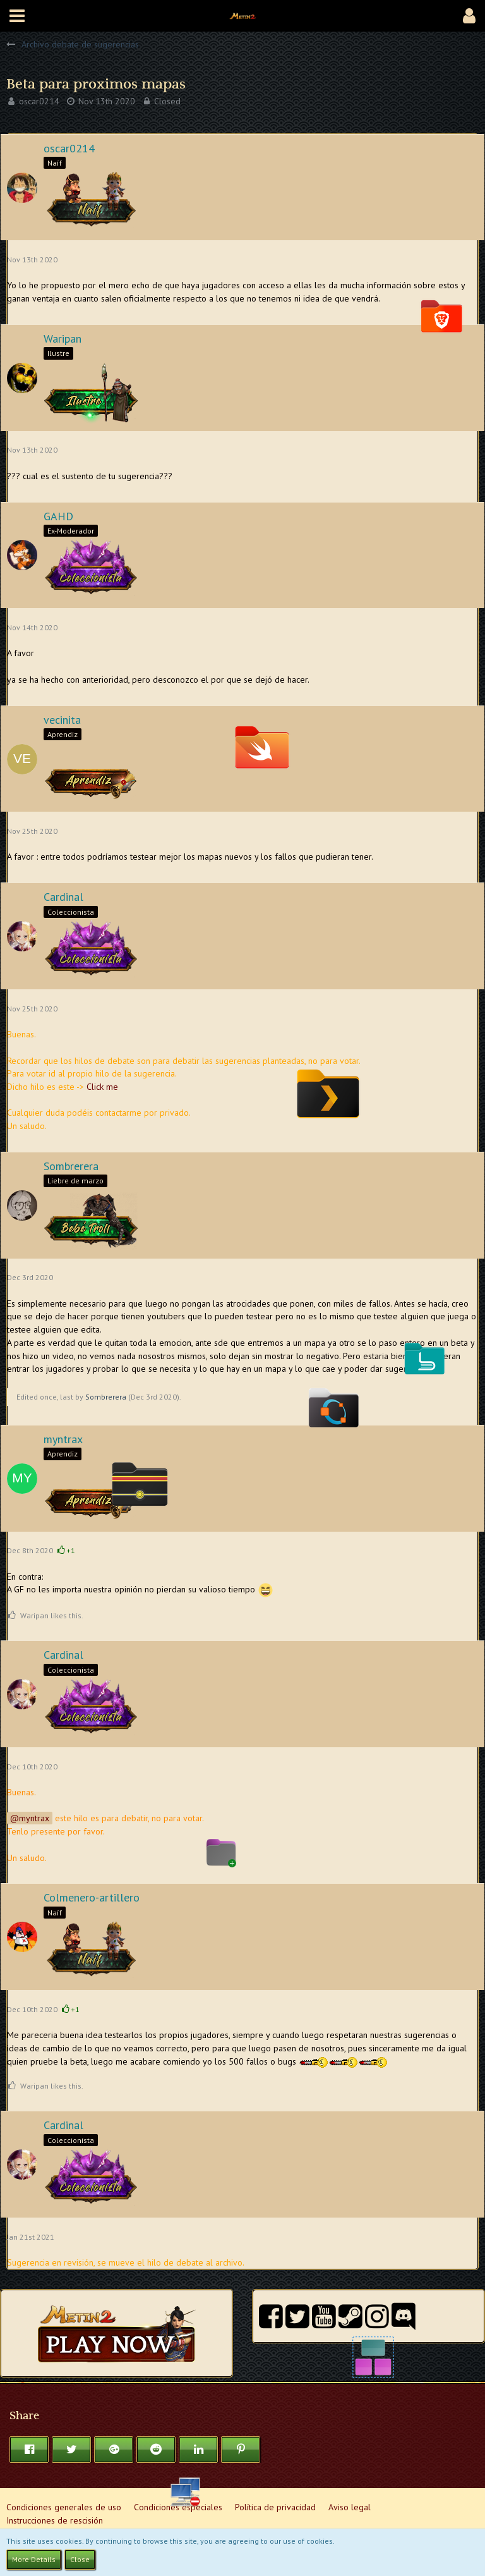  What do you see at coordinates (333, 1409) in the screenshot?
I see `folder for octave programming files` at bounding box center [333, 1409].